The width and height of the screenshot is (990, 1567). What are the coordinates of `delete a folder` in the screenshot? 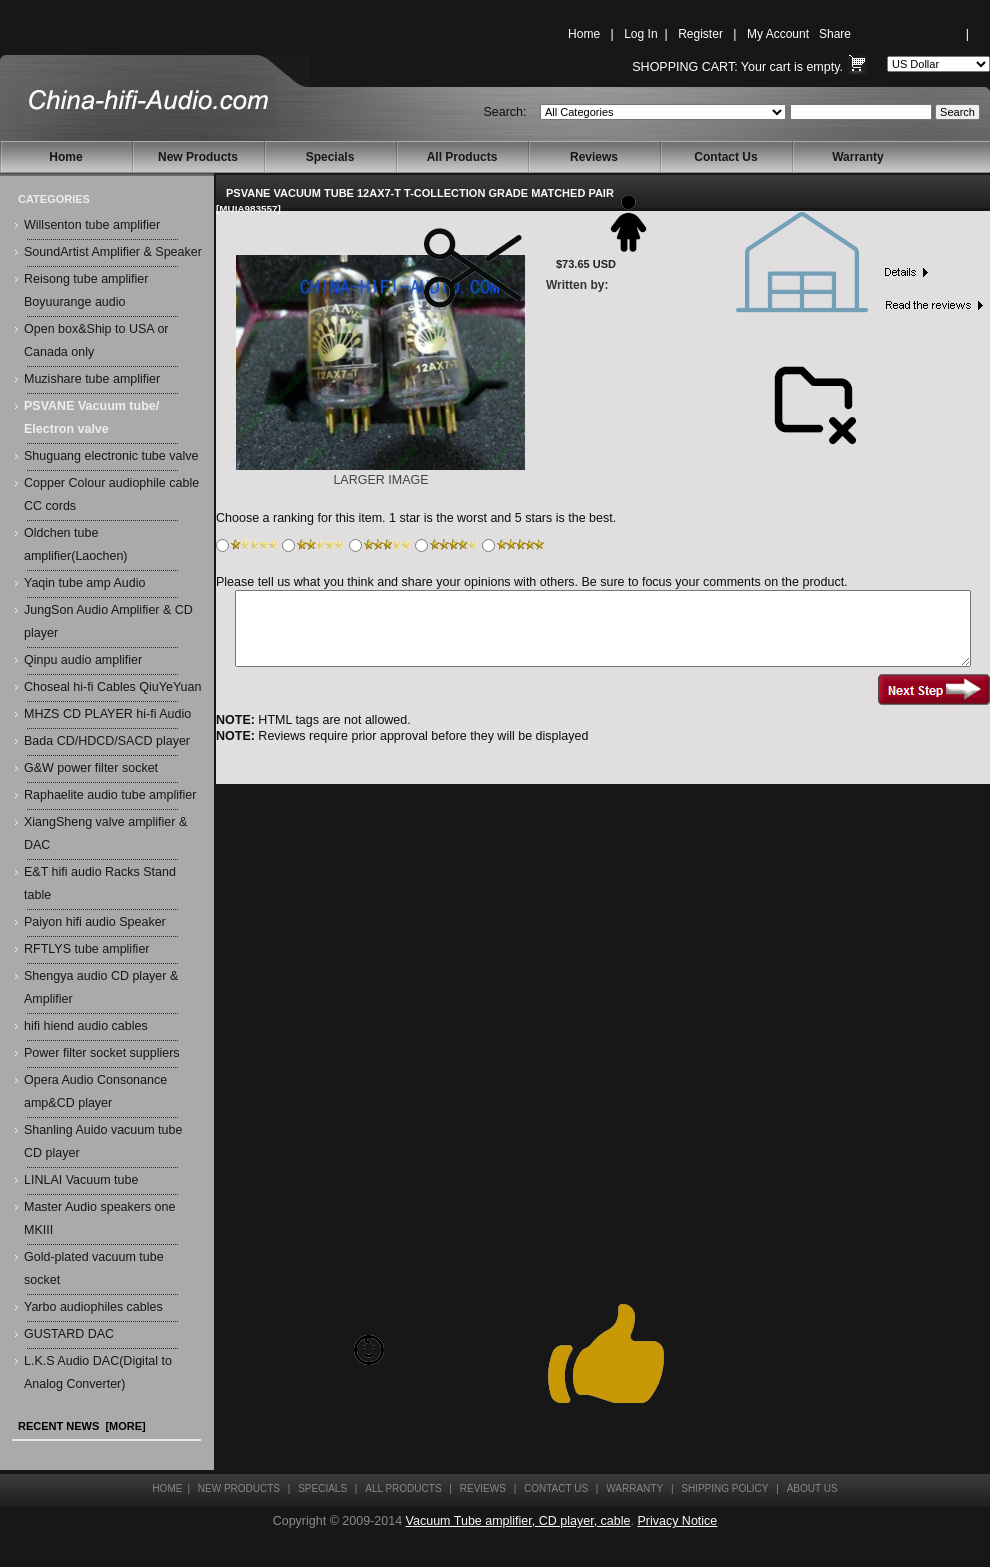 It's located at (813, 401).